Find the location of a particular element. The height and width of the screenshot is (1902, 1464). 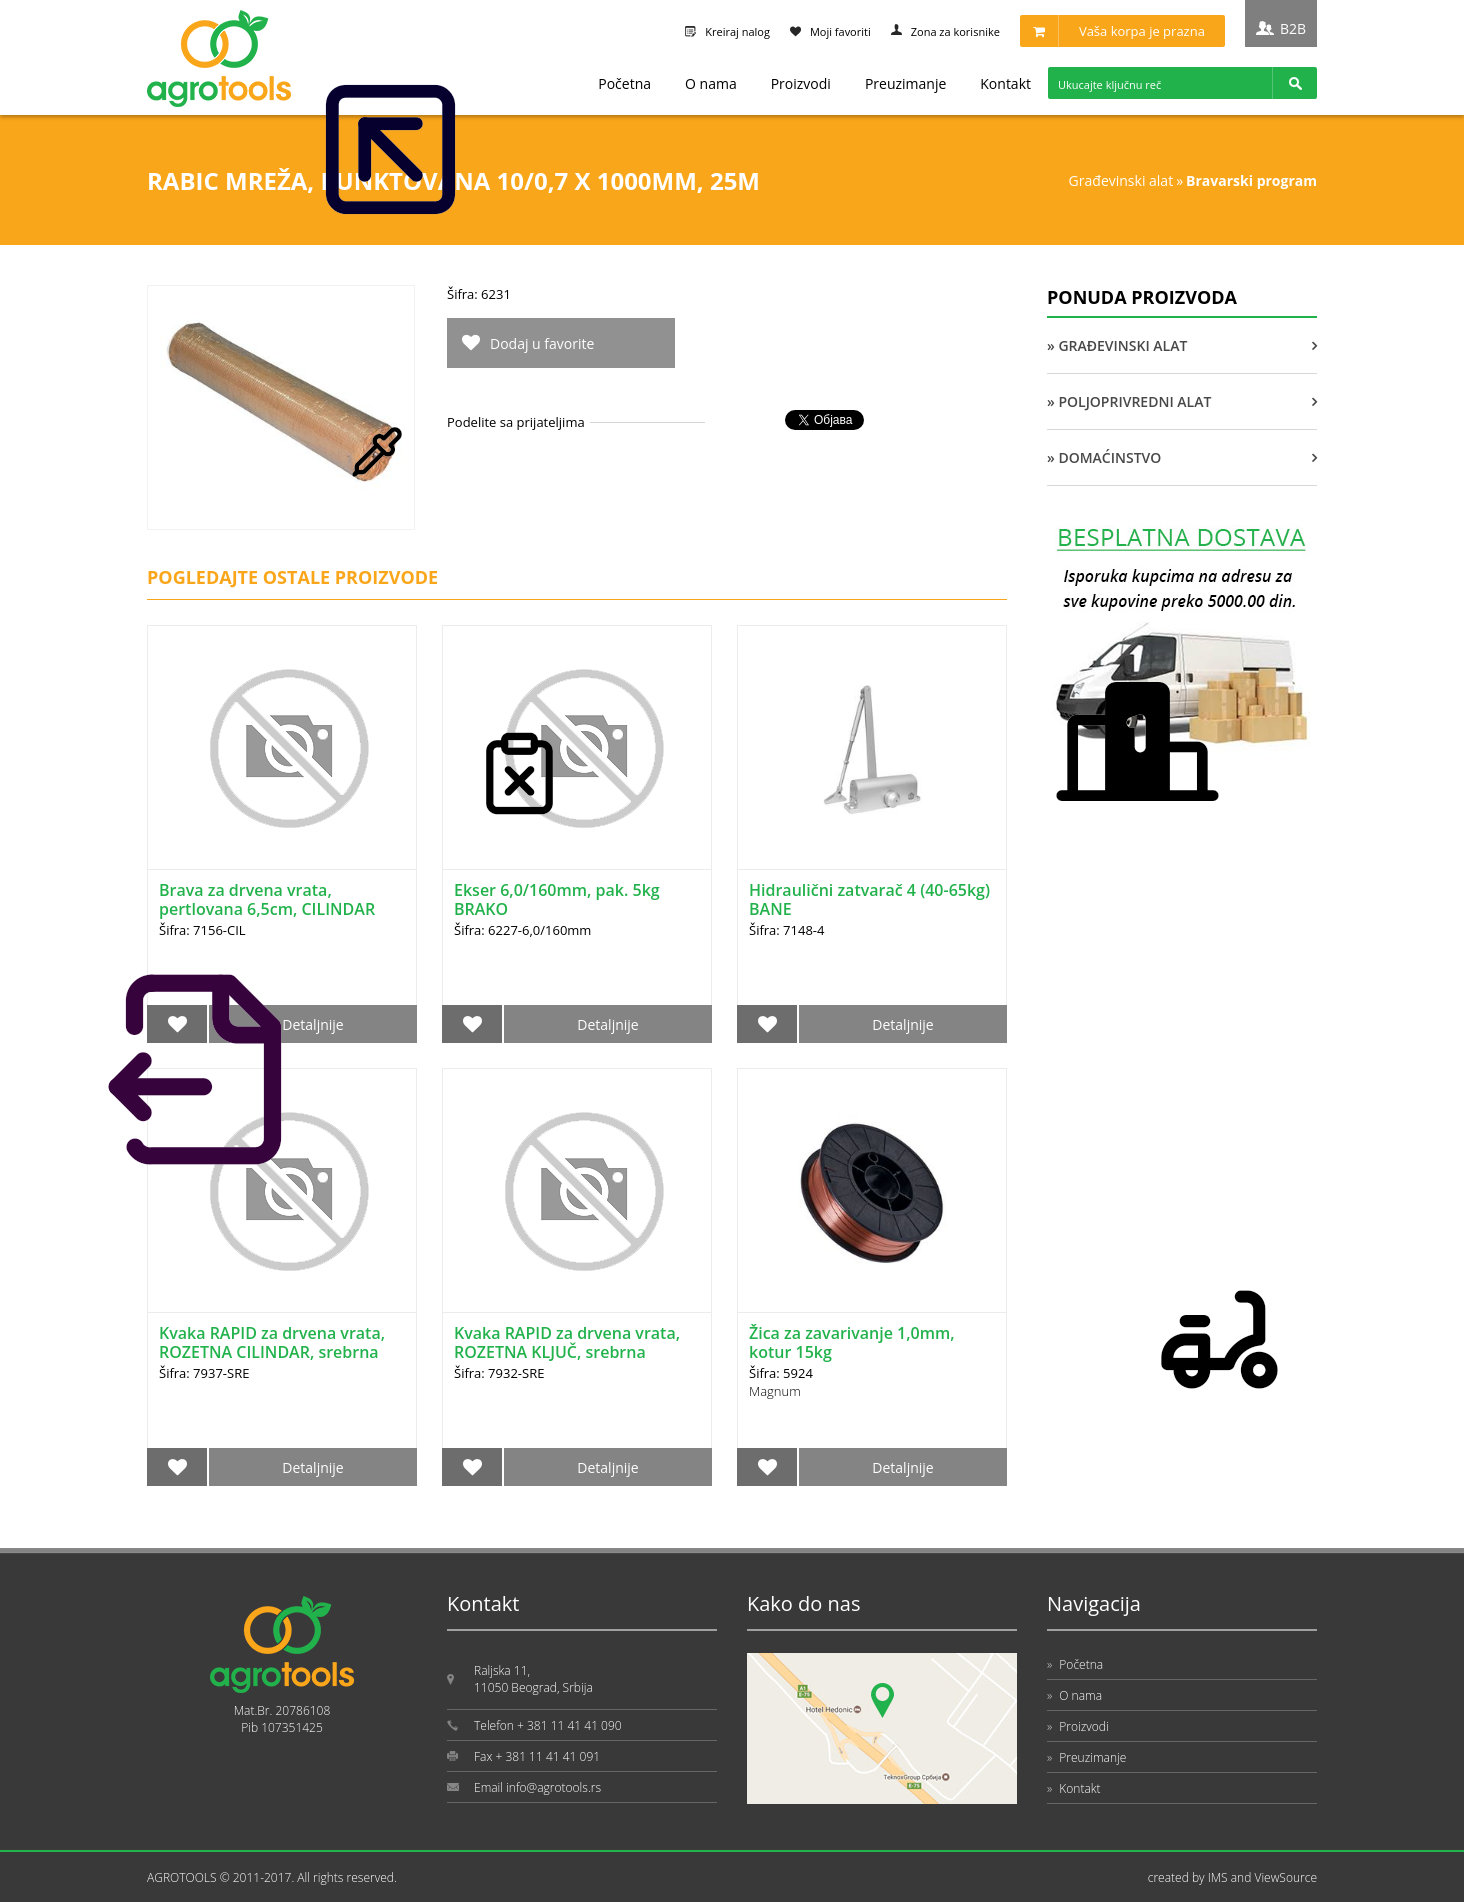

clear clipboard contents is located at coordinates (519, 773).